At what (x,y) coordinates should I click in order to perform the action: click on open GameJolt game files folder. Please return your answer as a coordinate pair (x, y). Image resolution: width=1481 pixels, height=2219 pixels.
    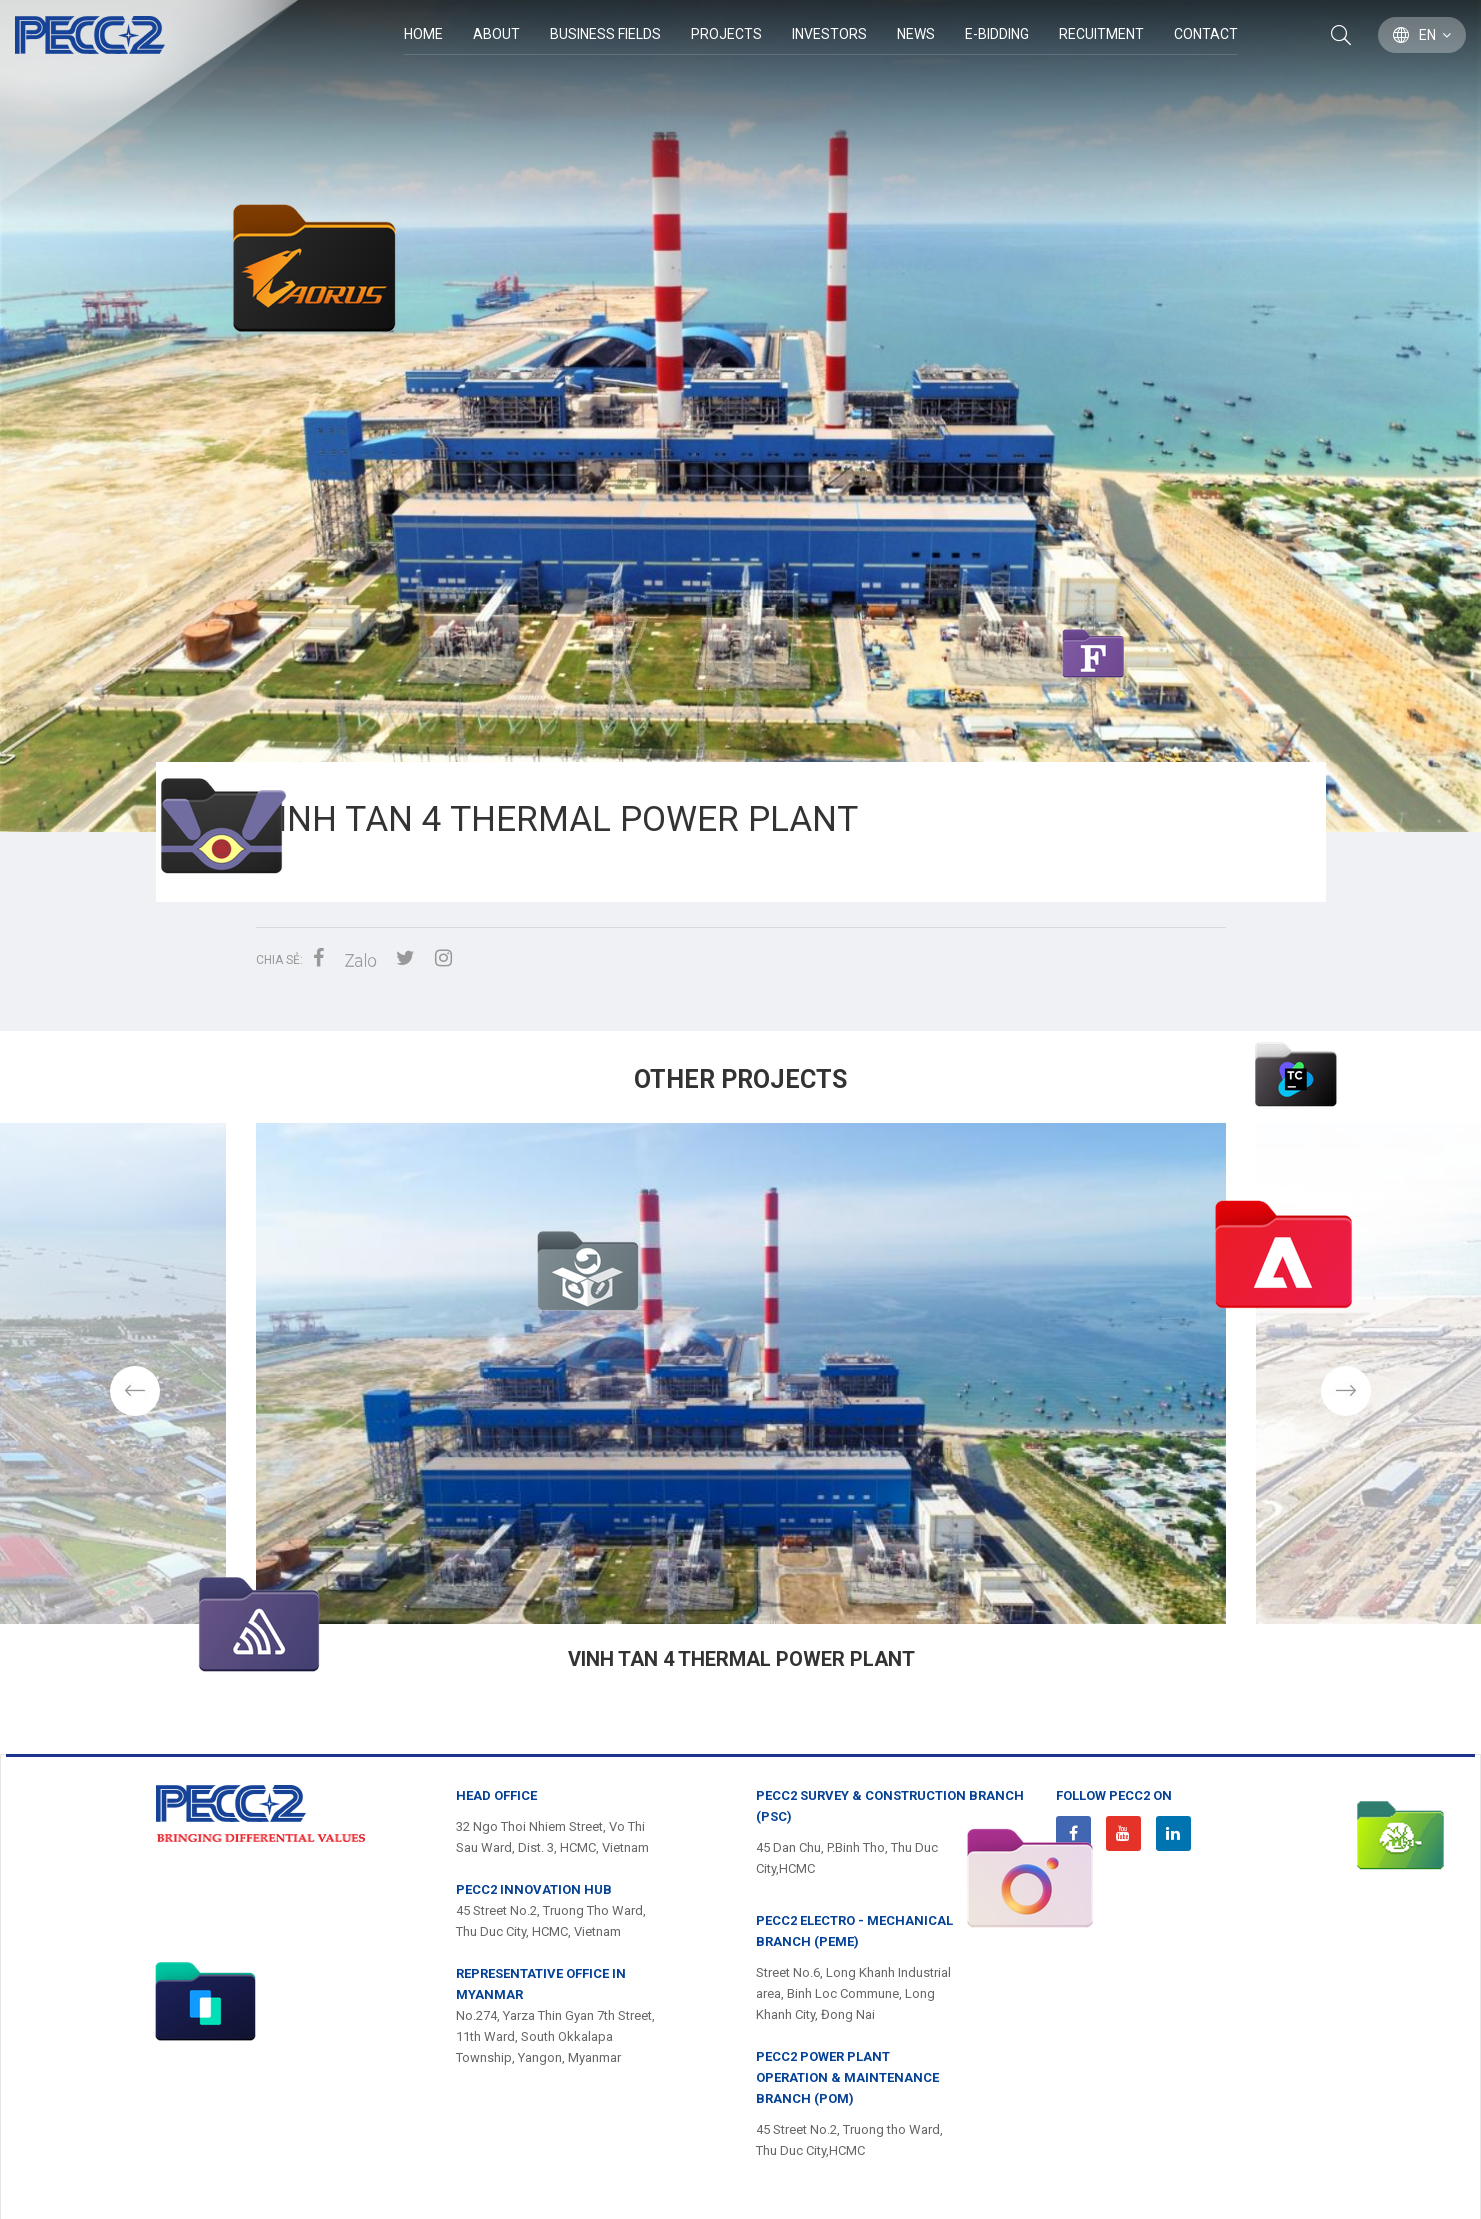
    Looking at the image, I should click on (1400, 1837).